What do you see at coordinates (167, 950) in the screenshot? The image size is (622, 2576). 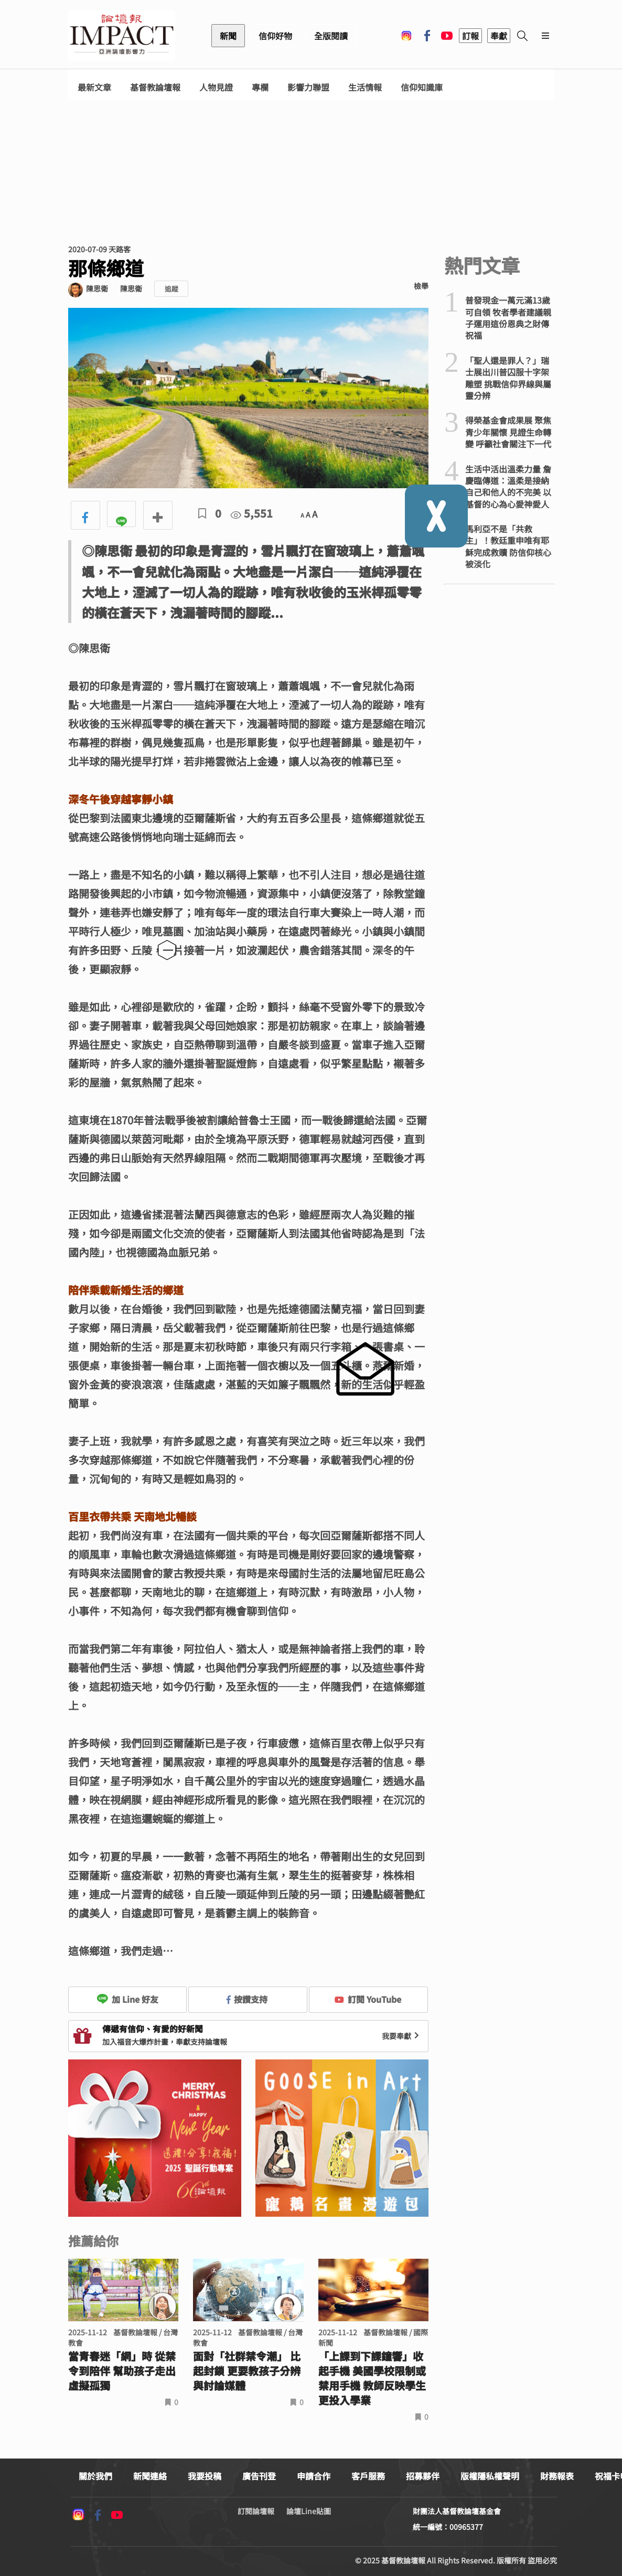 I see `generic shape or container element` at bounding box center [167, 950].